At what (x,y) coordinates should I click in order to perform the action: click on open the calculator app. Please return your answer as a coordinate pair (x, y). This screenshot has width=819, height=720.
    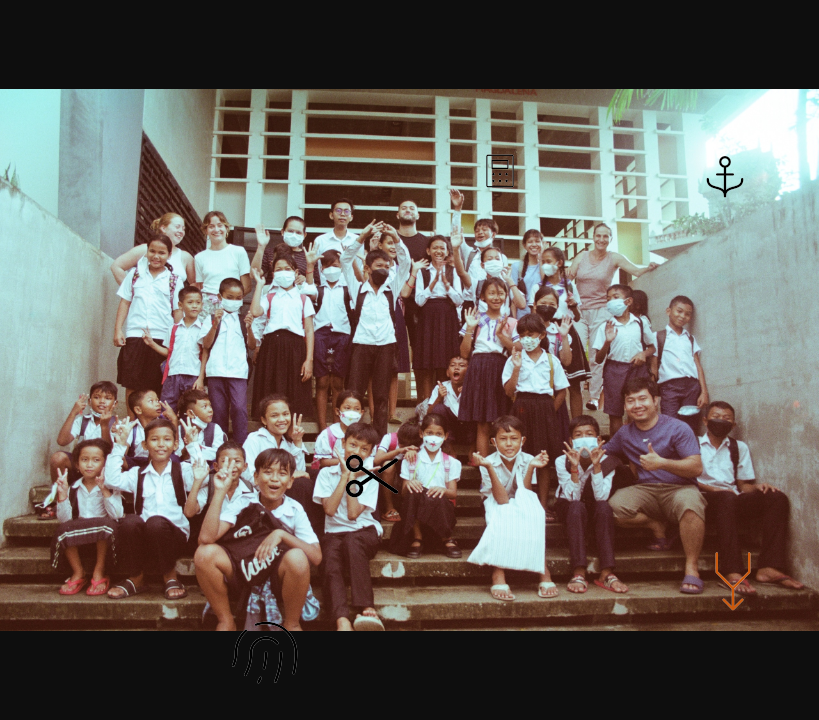
    Looking at the image, I should click on (500, 171).